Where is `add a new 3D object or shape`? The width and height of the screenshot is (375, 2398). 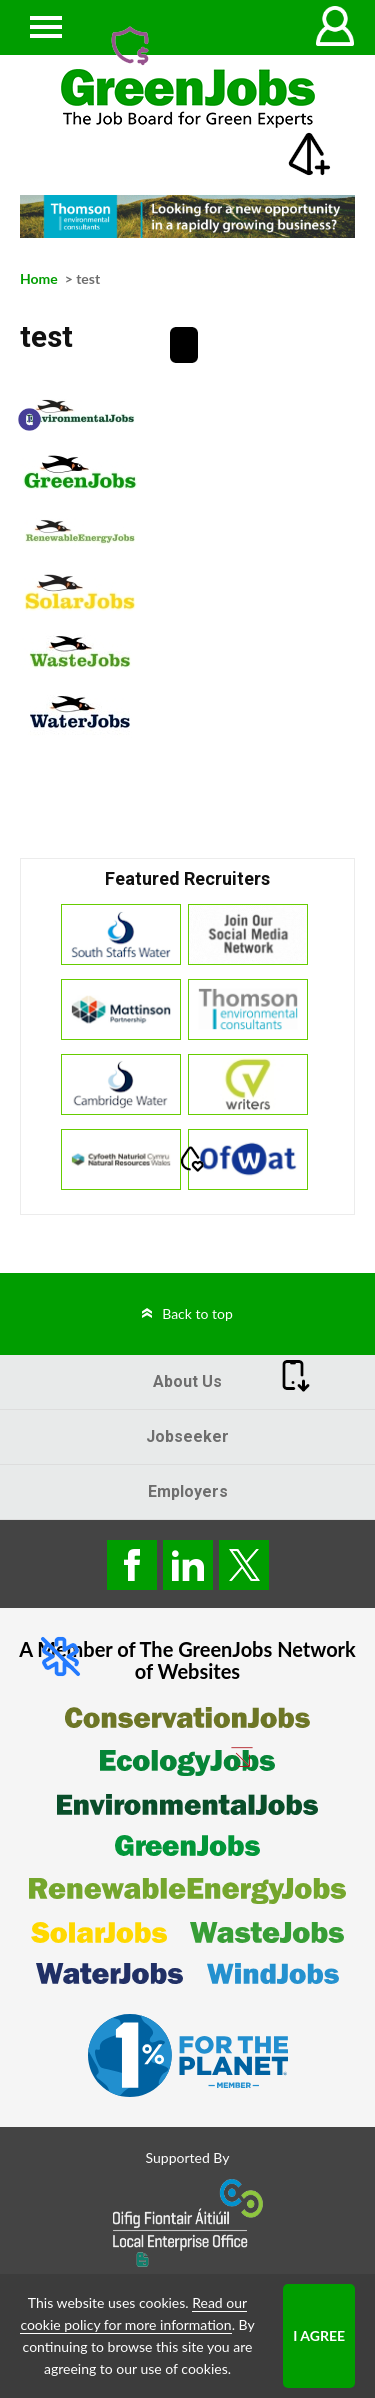 add a new 3D object or shape is located at coordinates (309, 154).